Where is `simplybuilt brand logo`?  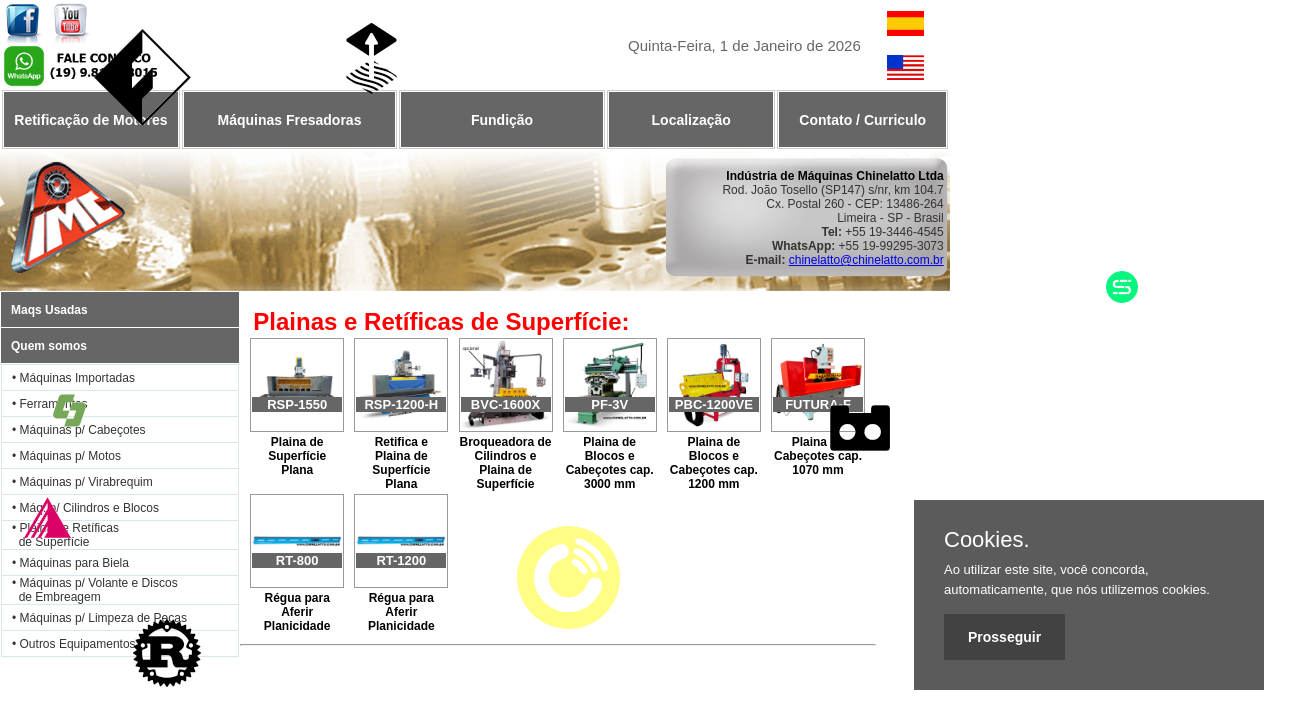
simplybuilt brand logo is located at coordinates (860, 428).